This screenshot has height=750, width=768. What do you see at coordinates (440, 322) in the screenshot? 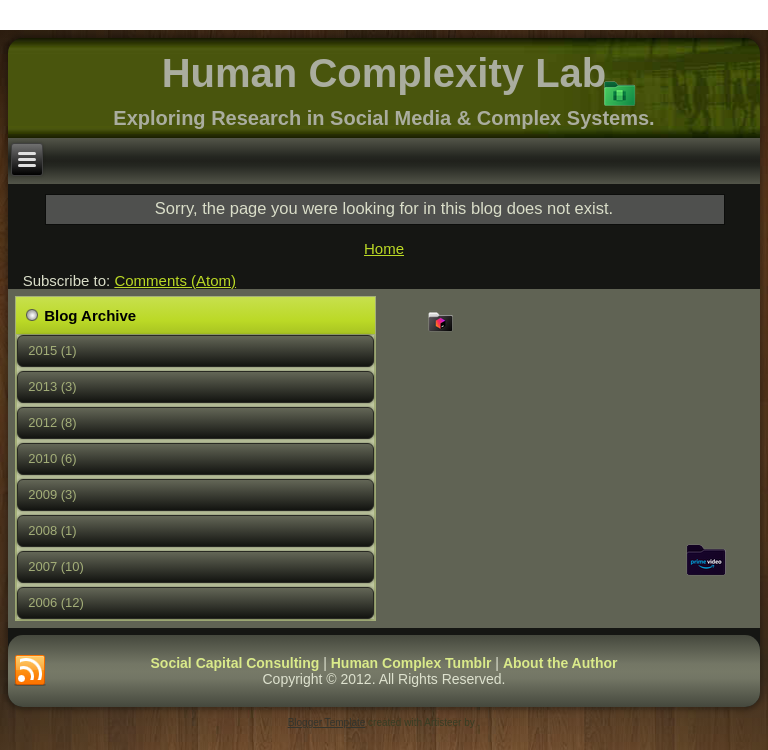
I see `open folder containing JetBrains Toolbox projects` at bounding box center [440, 322].